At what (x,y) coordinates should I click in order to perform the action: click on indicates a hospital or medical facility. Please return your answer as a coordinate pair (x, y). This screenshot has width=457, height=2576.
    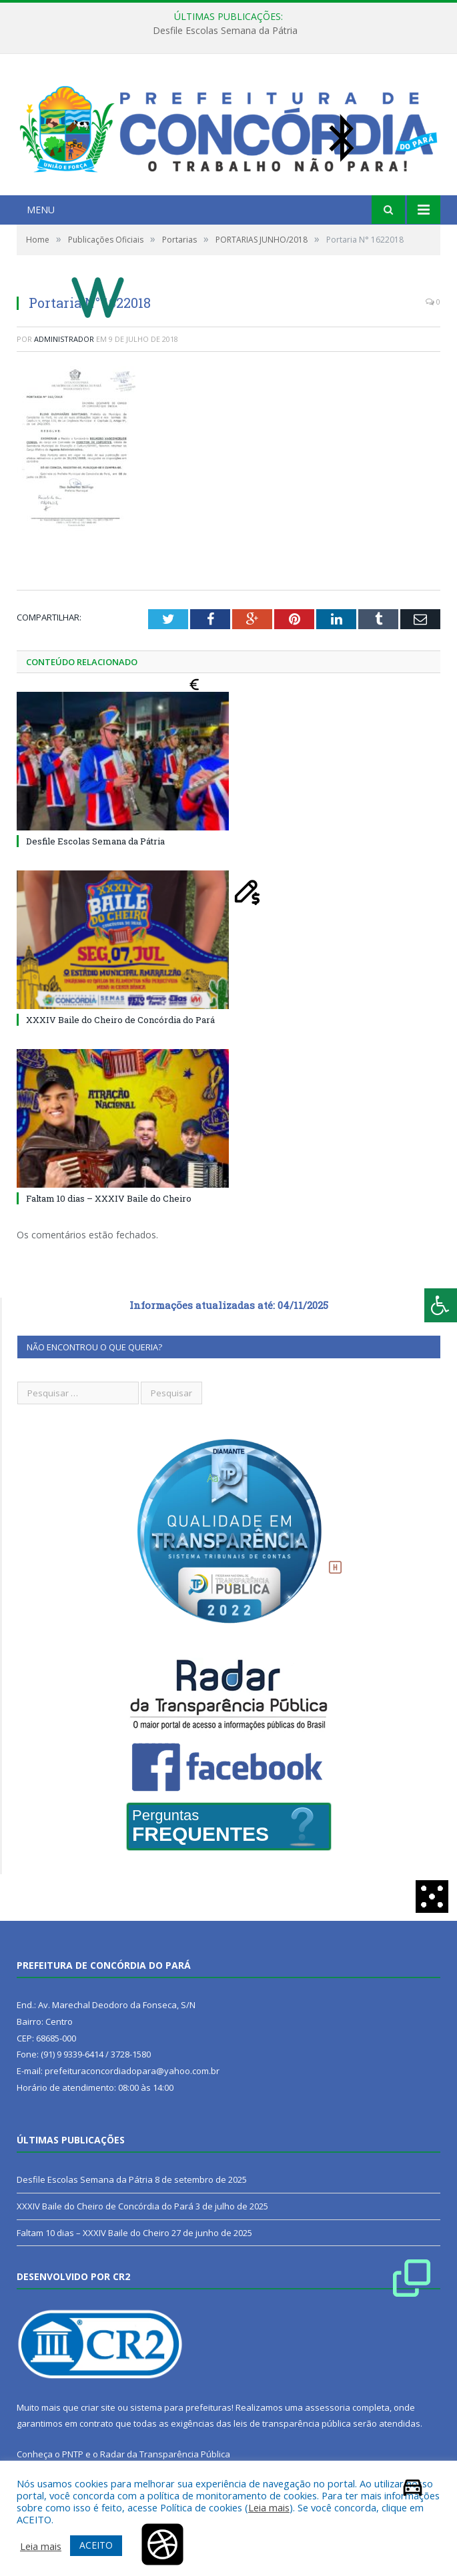
    Looking at the image, I should click on (335, 1567).